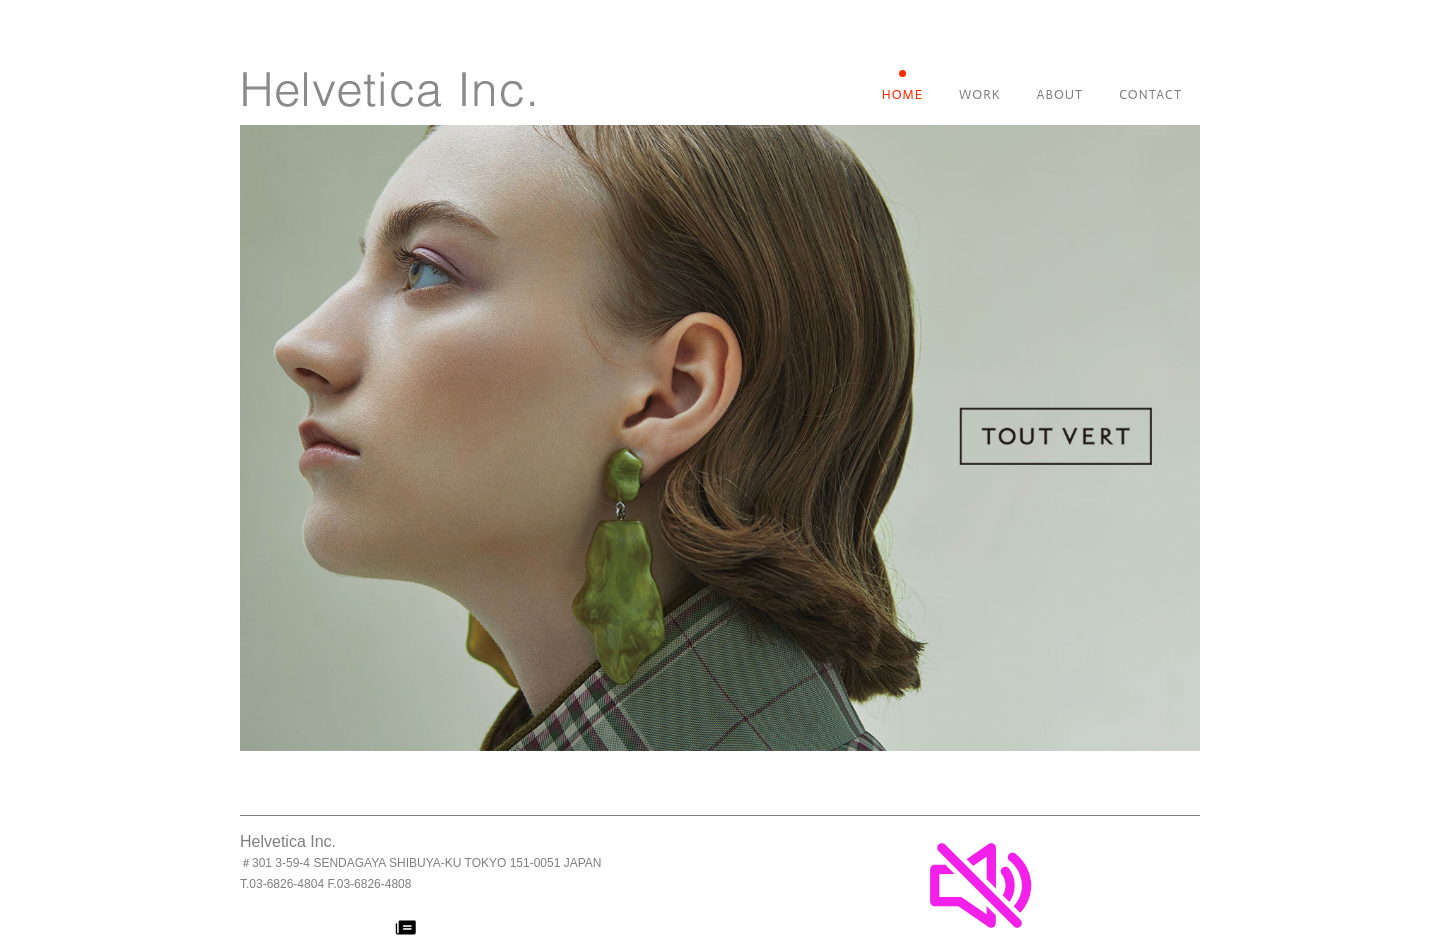  Describe the element at coordinates (406, 927) in the screenshot. I see `view news or articles` at that location.